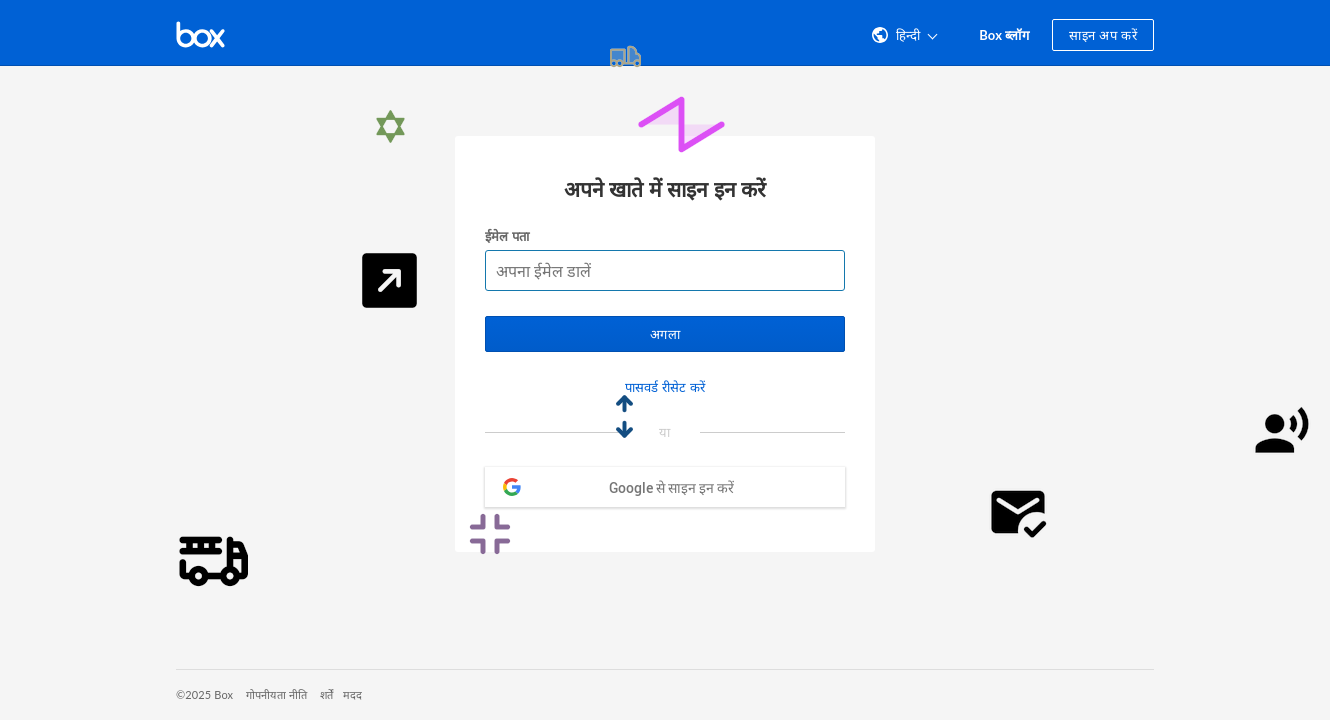 The height and width of the screenshot is (720, 1330). Describe the element at coordinates (390, 126) in the screenshot. I see `indicates jewish or hebrew content` at that location.